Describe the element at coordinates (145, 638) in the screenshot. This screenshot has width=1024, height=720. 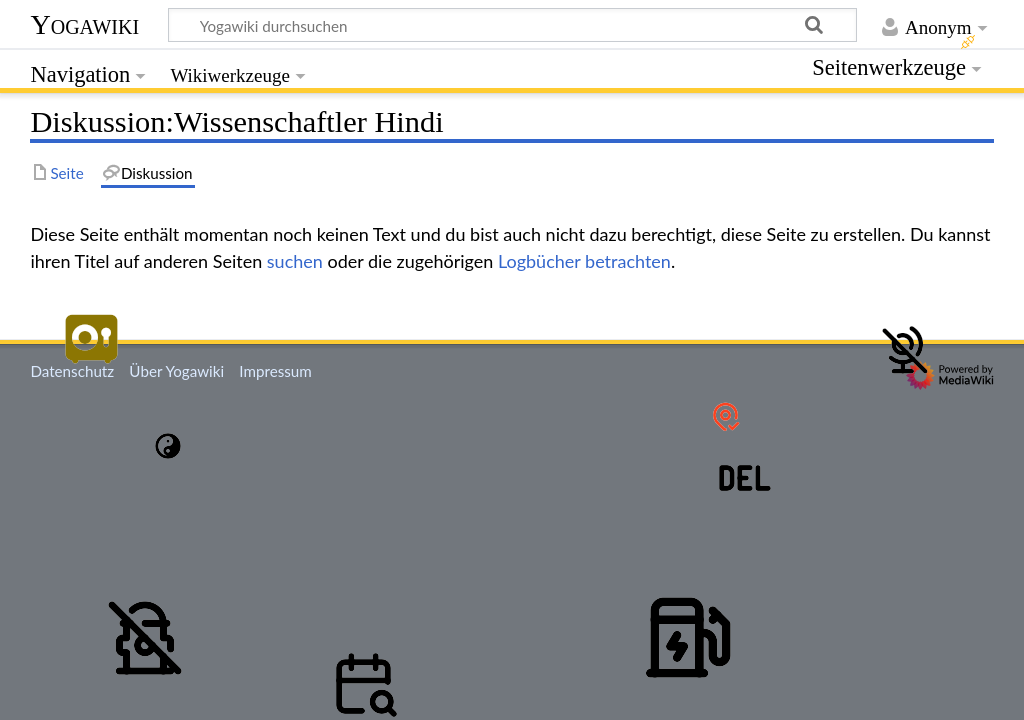
I see `fire hydrant unavailable or out of service` at that location.